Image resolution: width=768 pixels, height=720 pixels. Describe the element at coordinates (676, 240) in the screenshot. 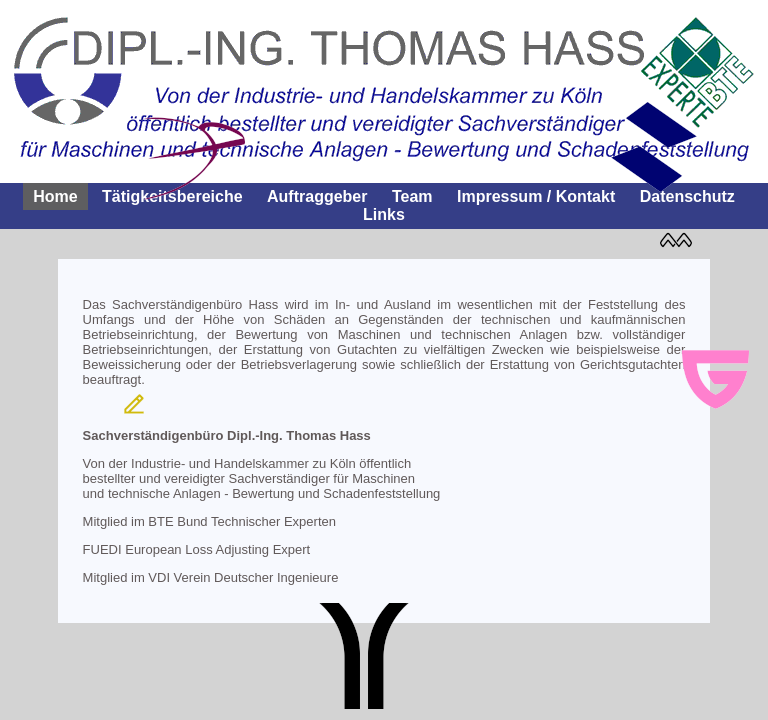

I see `momenteo app logo` at that location.